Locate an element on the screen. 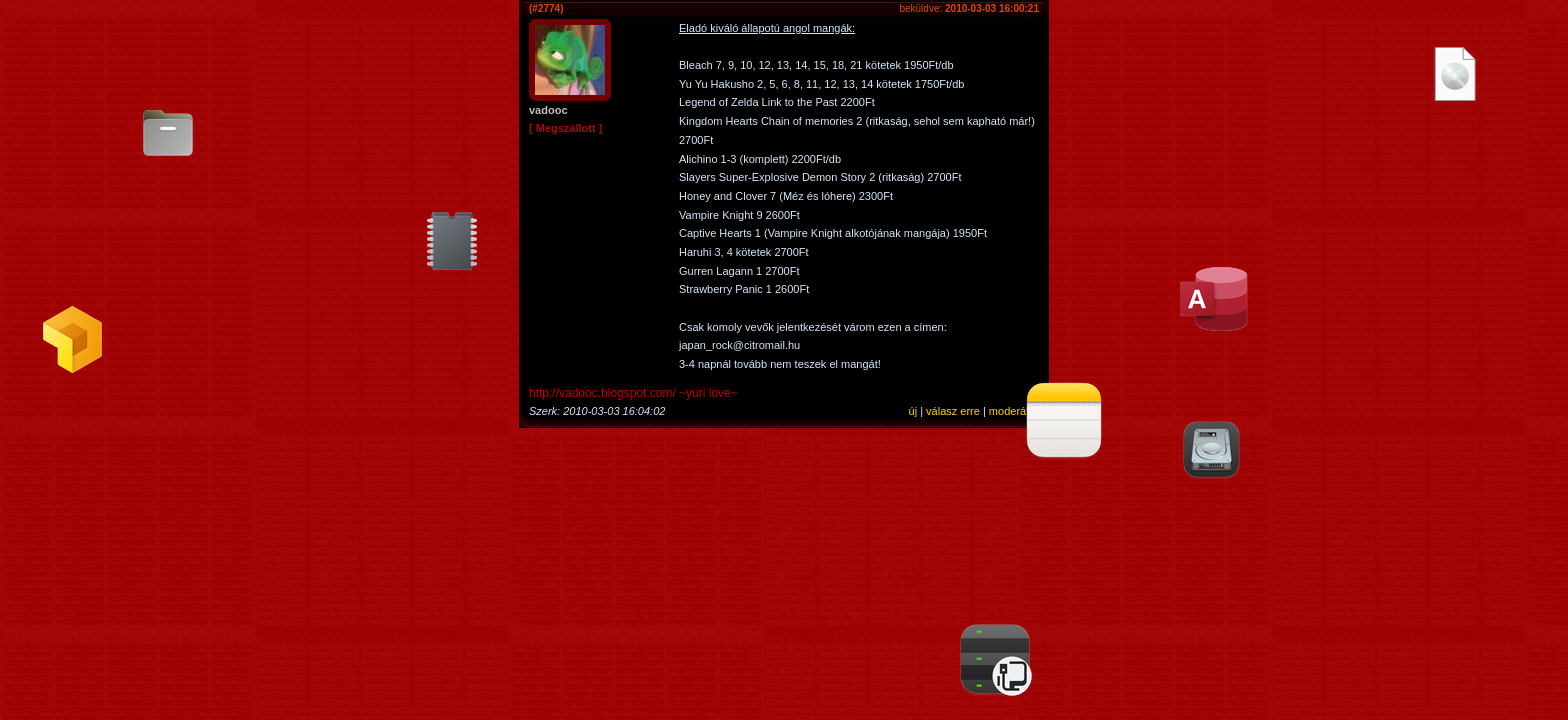 The width and height of the screenshot is (1568, 720). view system hardware information is located at coordinates (452, 241).